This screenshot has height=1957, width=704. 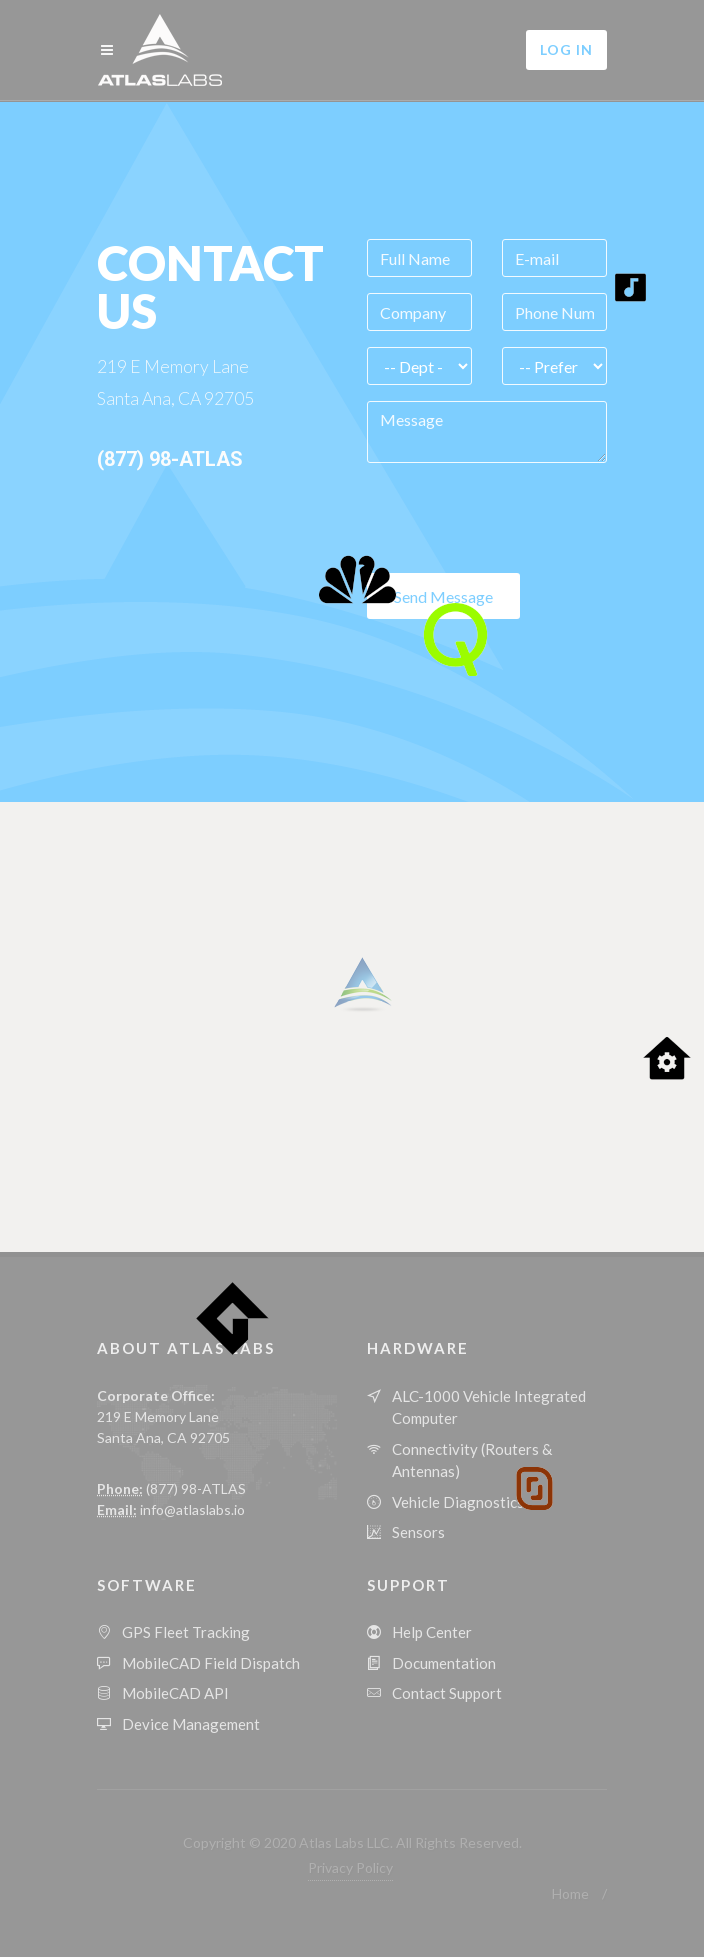 What do you see at coordinates (455, 639) in the screenshot?
I see `qualcomm company logo` at bounding box center [455, 639].